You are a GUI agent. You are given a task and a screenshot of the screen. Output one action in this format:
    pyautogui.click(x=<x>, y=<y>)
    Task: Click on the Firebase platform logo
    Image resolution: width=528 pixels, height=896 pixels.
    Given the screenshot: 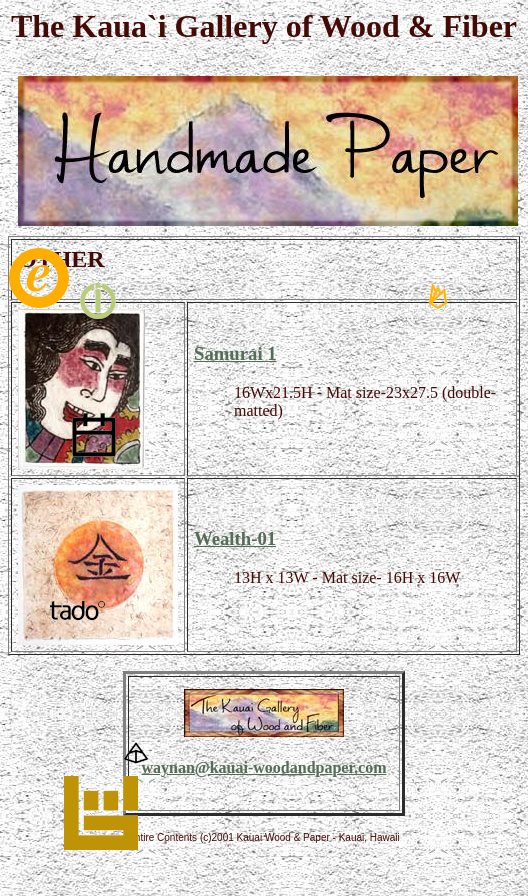 What is the action you would take?
    pyautogui.click(x=438, y=296)
    